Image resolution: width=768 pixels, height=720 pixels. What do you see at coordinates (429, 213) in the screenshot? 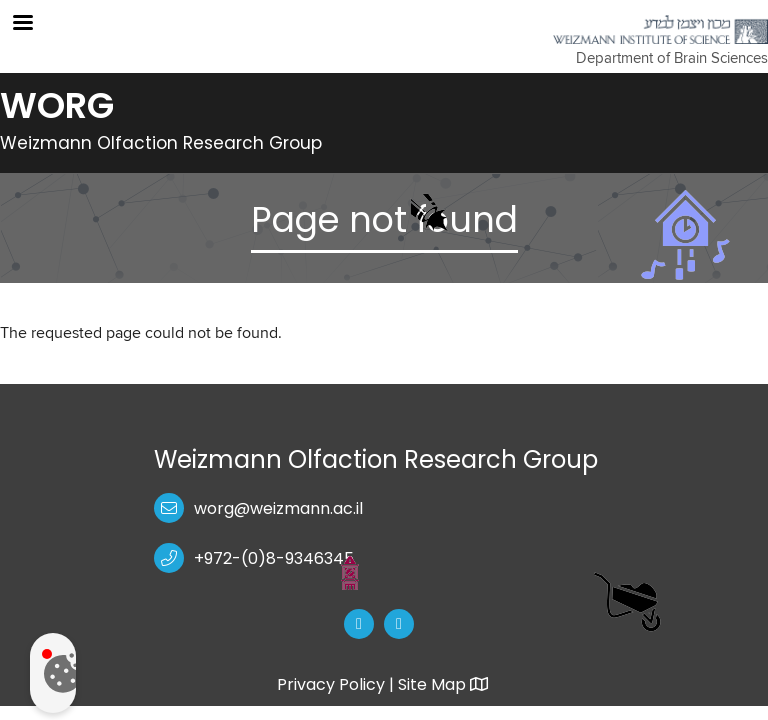
I see `fire cannon or launch projectile` at bounding box center [429, 213].